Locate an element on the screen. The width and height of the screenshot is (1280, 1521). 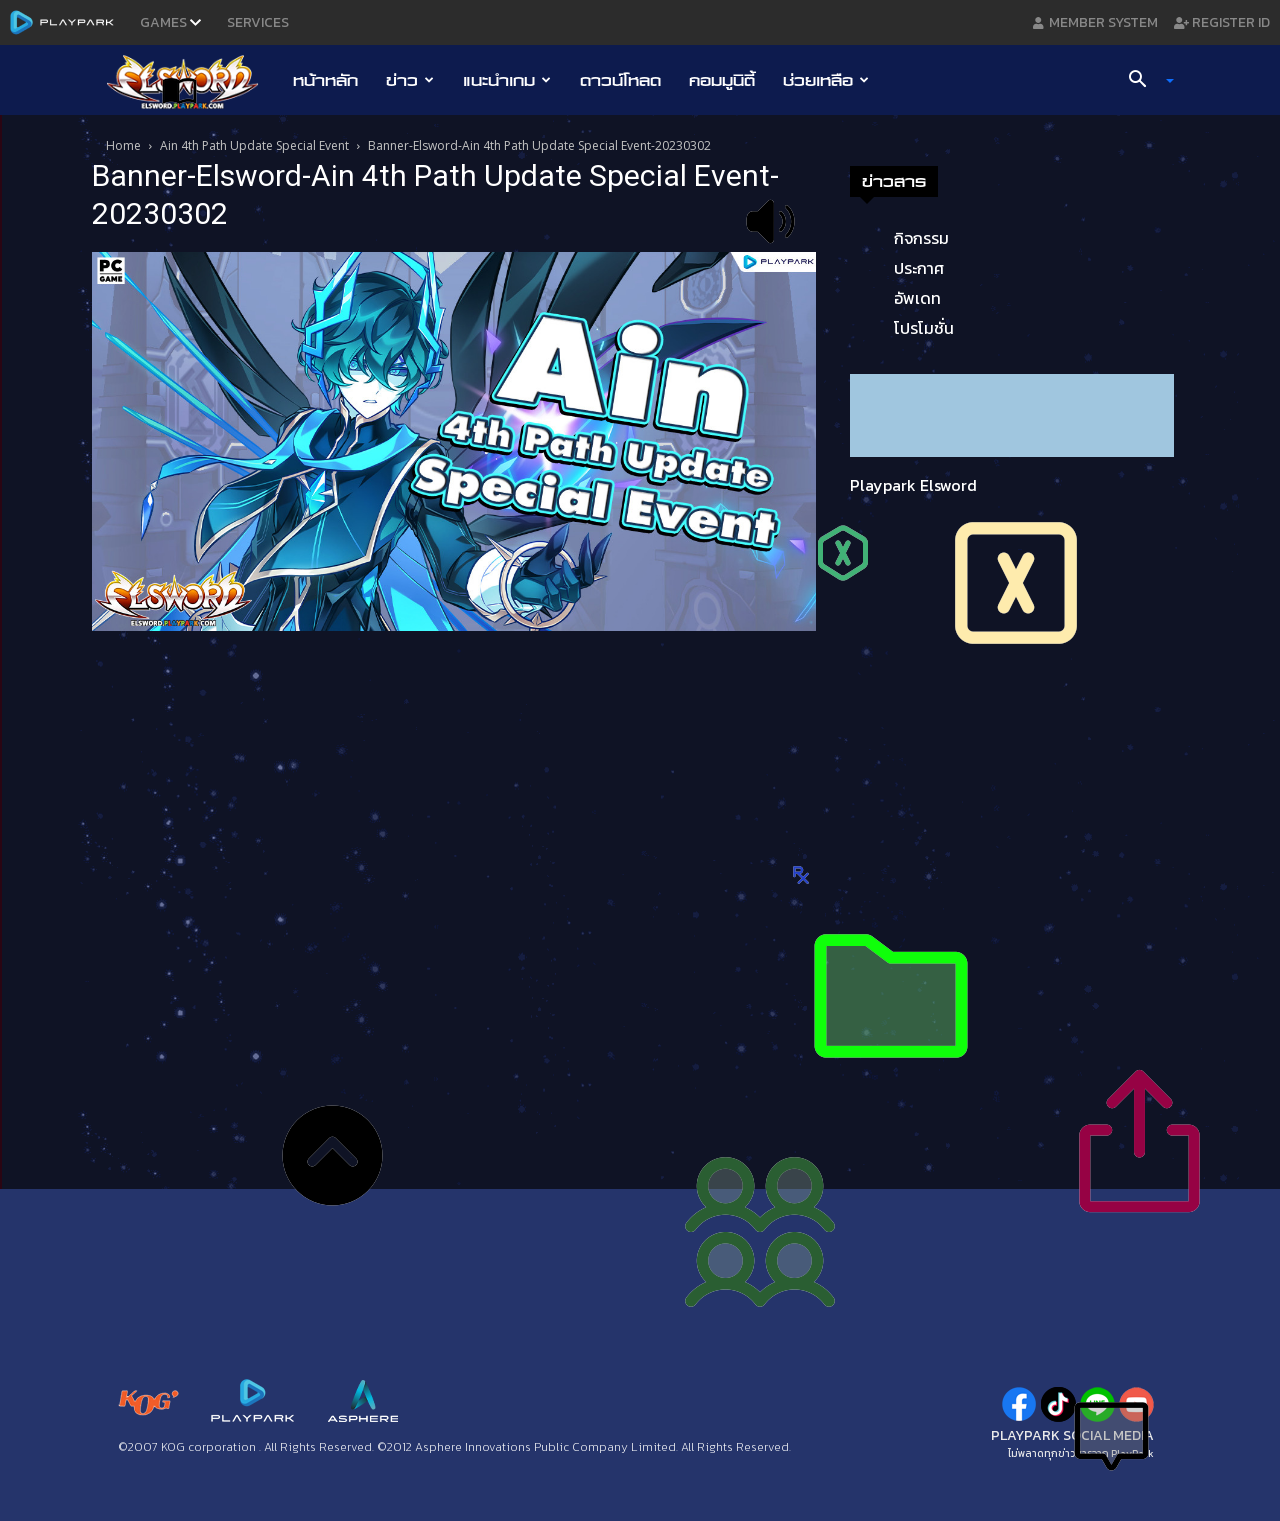
open chat or messaging is located at coordinates (1111, 1433).